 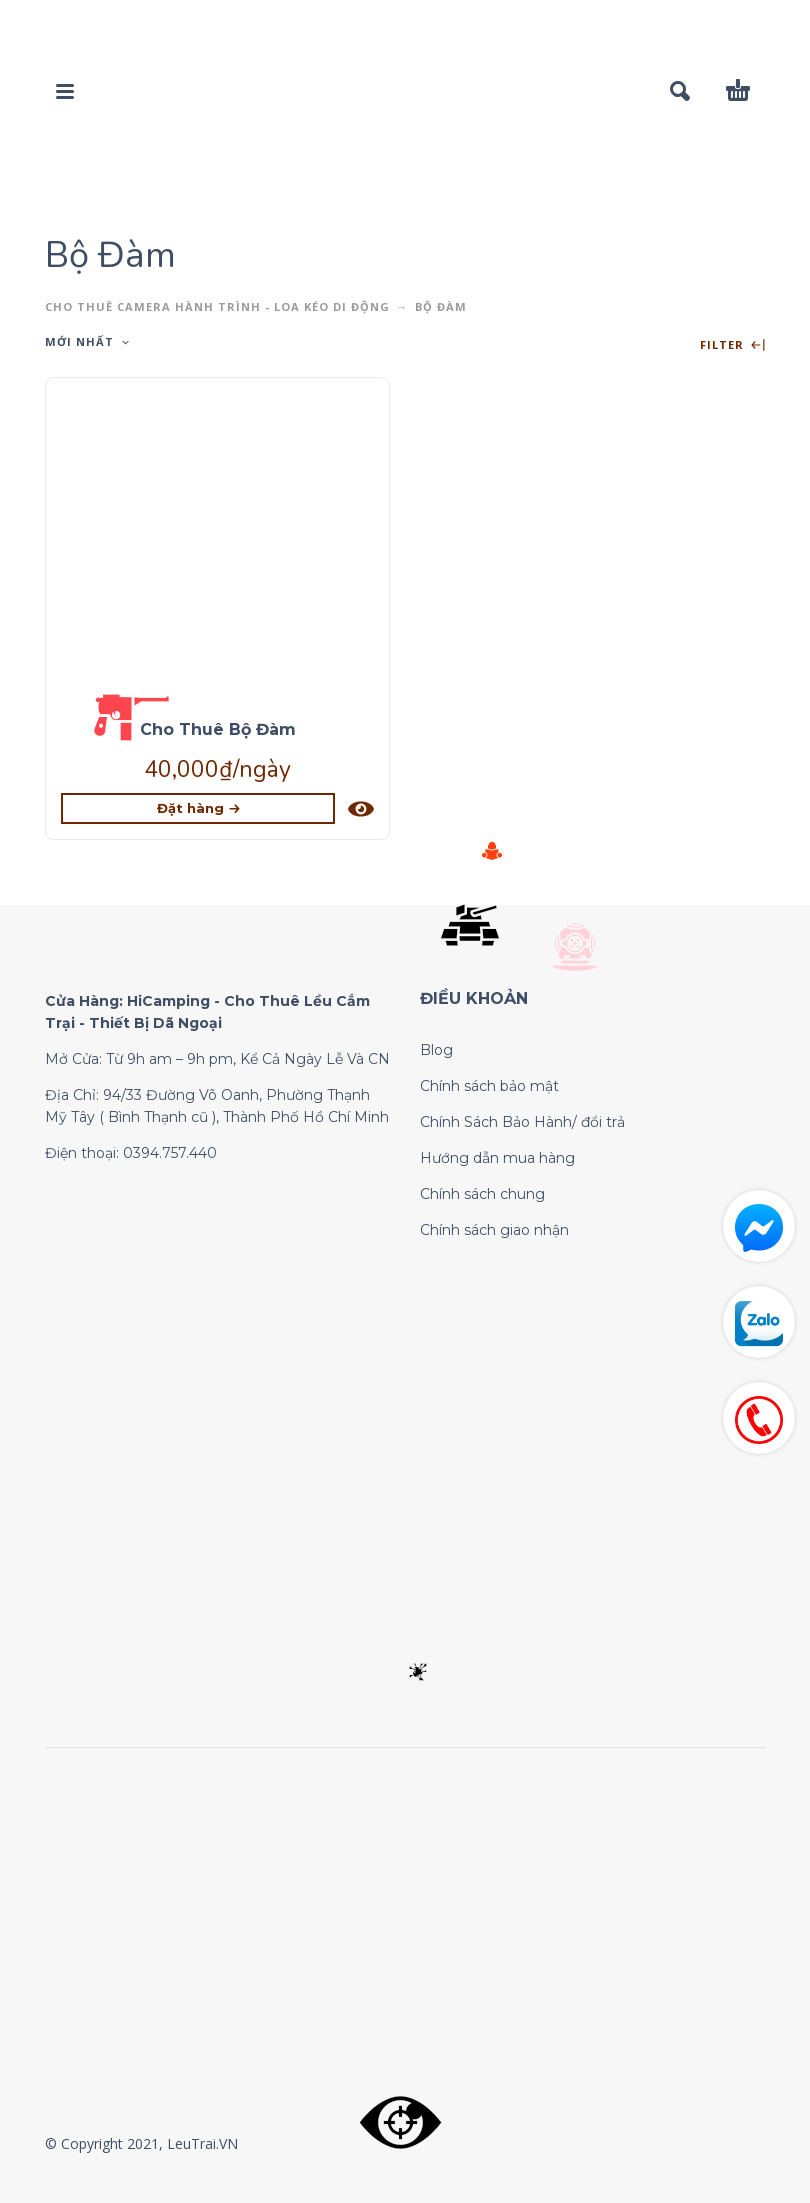 What do you see at coordinates (575, 947) in the screenshot?
I see `access diving or underwater game mode` at bounding box center [575, 947].